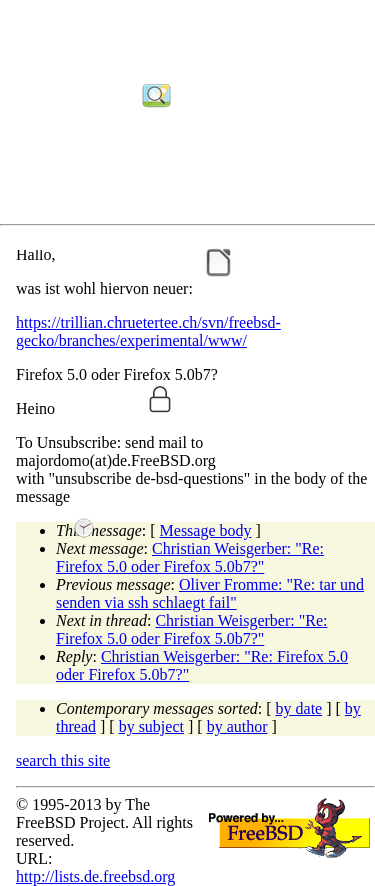 Image resolution: width=375 pixels, height=886 pixels. Describe the element at coordinates (160, 400) in the screenshot. I see `access screen lock settings` at that location.